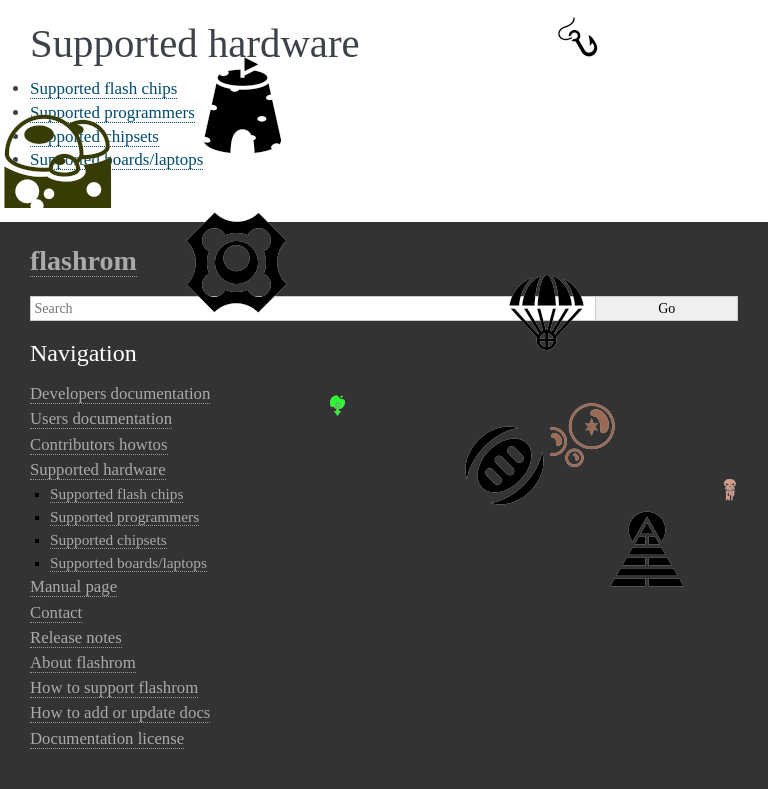 The width and height of the screenshot is (768, 789). What do you see at coordinates (582, 435) in the screenshot?
I see `dragon ball collectible items in a game interface` at bounding box center [582, 435].